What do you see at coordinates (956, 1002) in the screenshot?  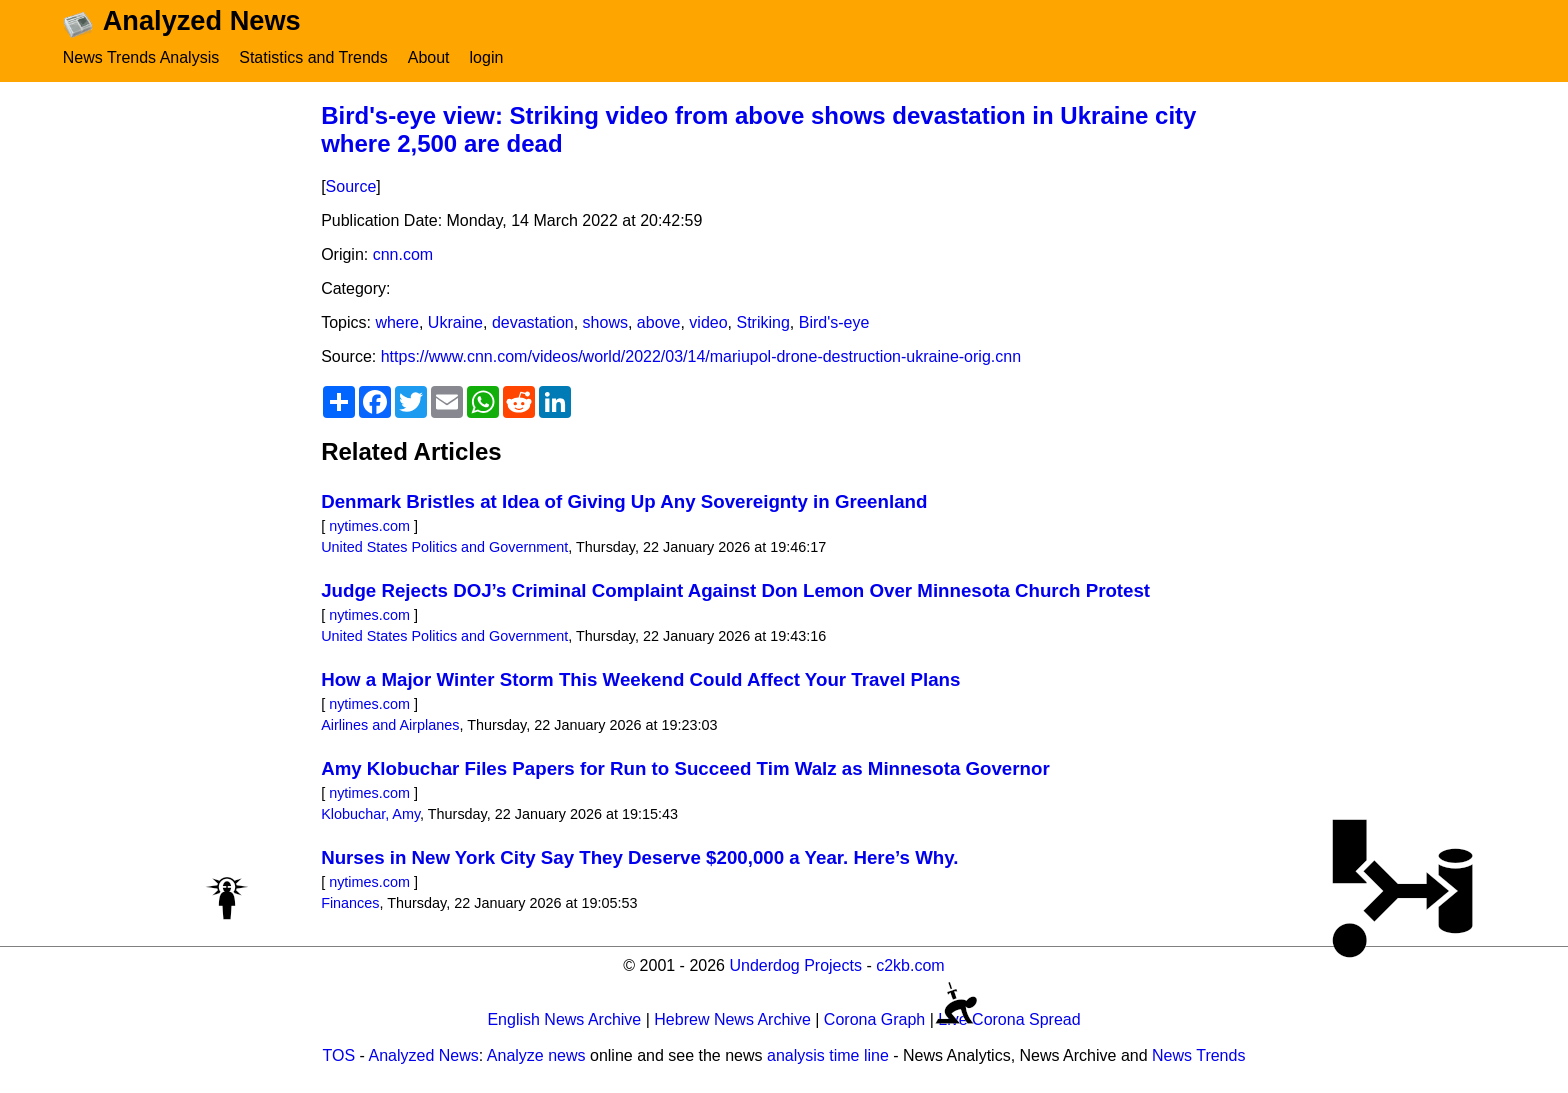 I see `indicates a backstab or stealth attack ability` at bounding box center [956, 1002].